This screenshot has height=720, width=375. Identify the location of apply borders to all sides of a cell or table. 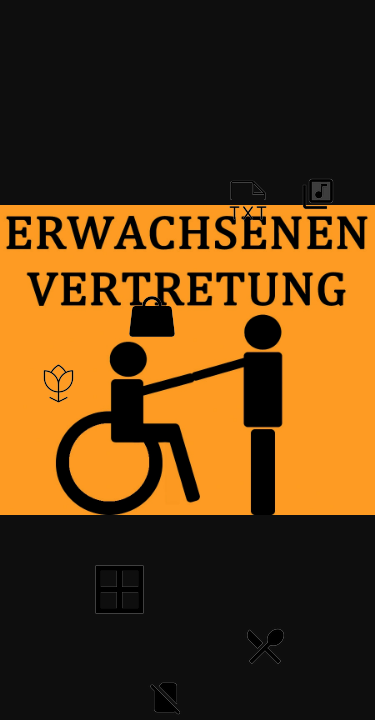
(119, 589).